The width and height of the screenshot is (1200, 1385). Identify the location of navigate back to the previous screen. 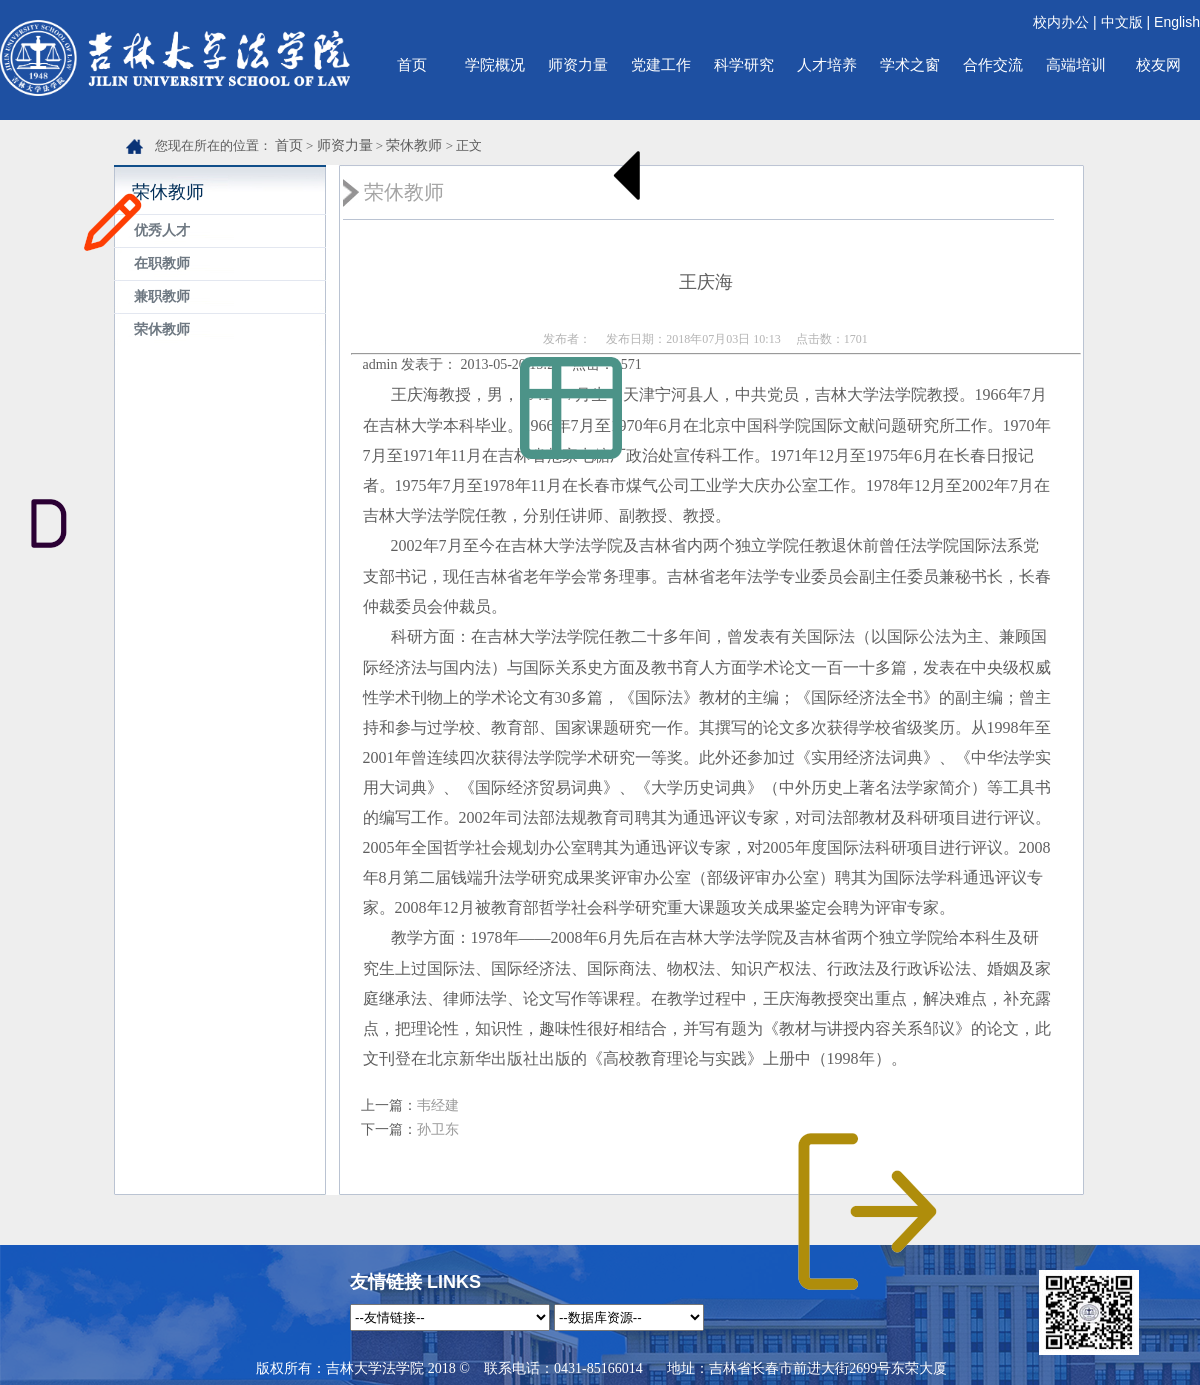
(626, 175).